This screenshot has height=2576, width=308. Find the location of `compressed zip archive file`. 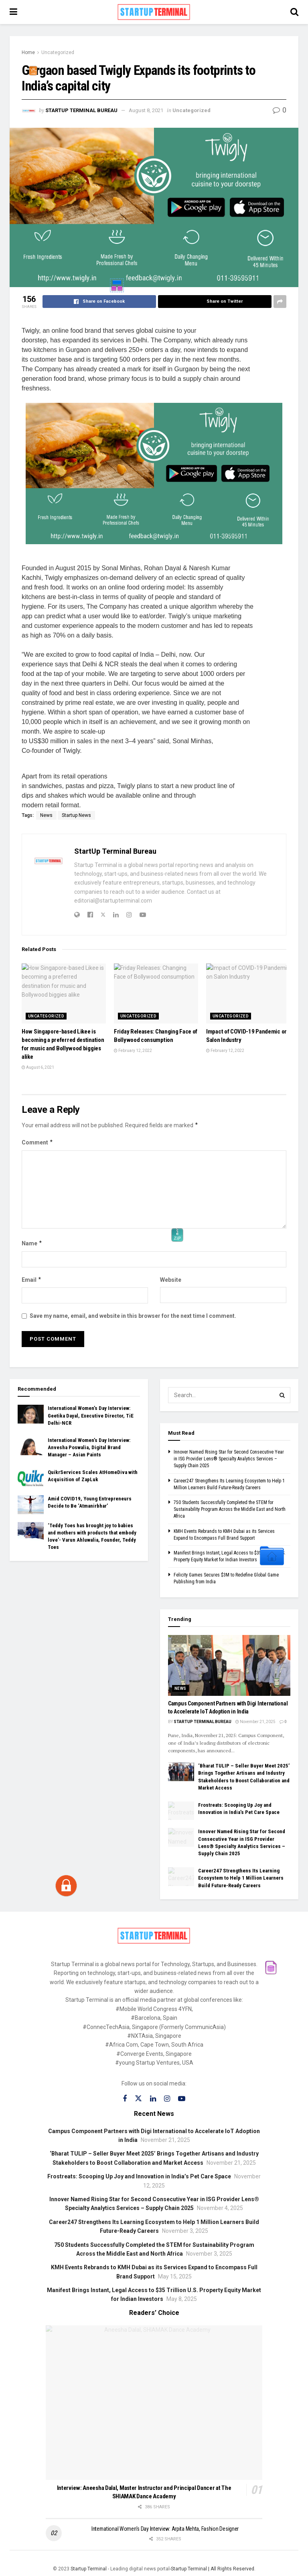

compressed zip archive file is located at coordinates (177, 1235).